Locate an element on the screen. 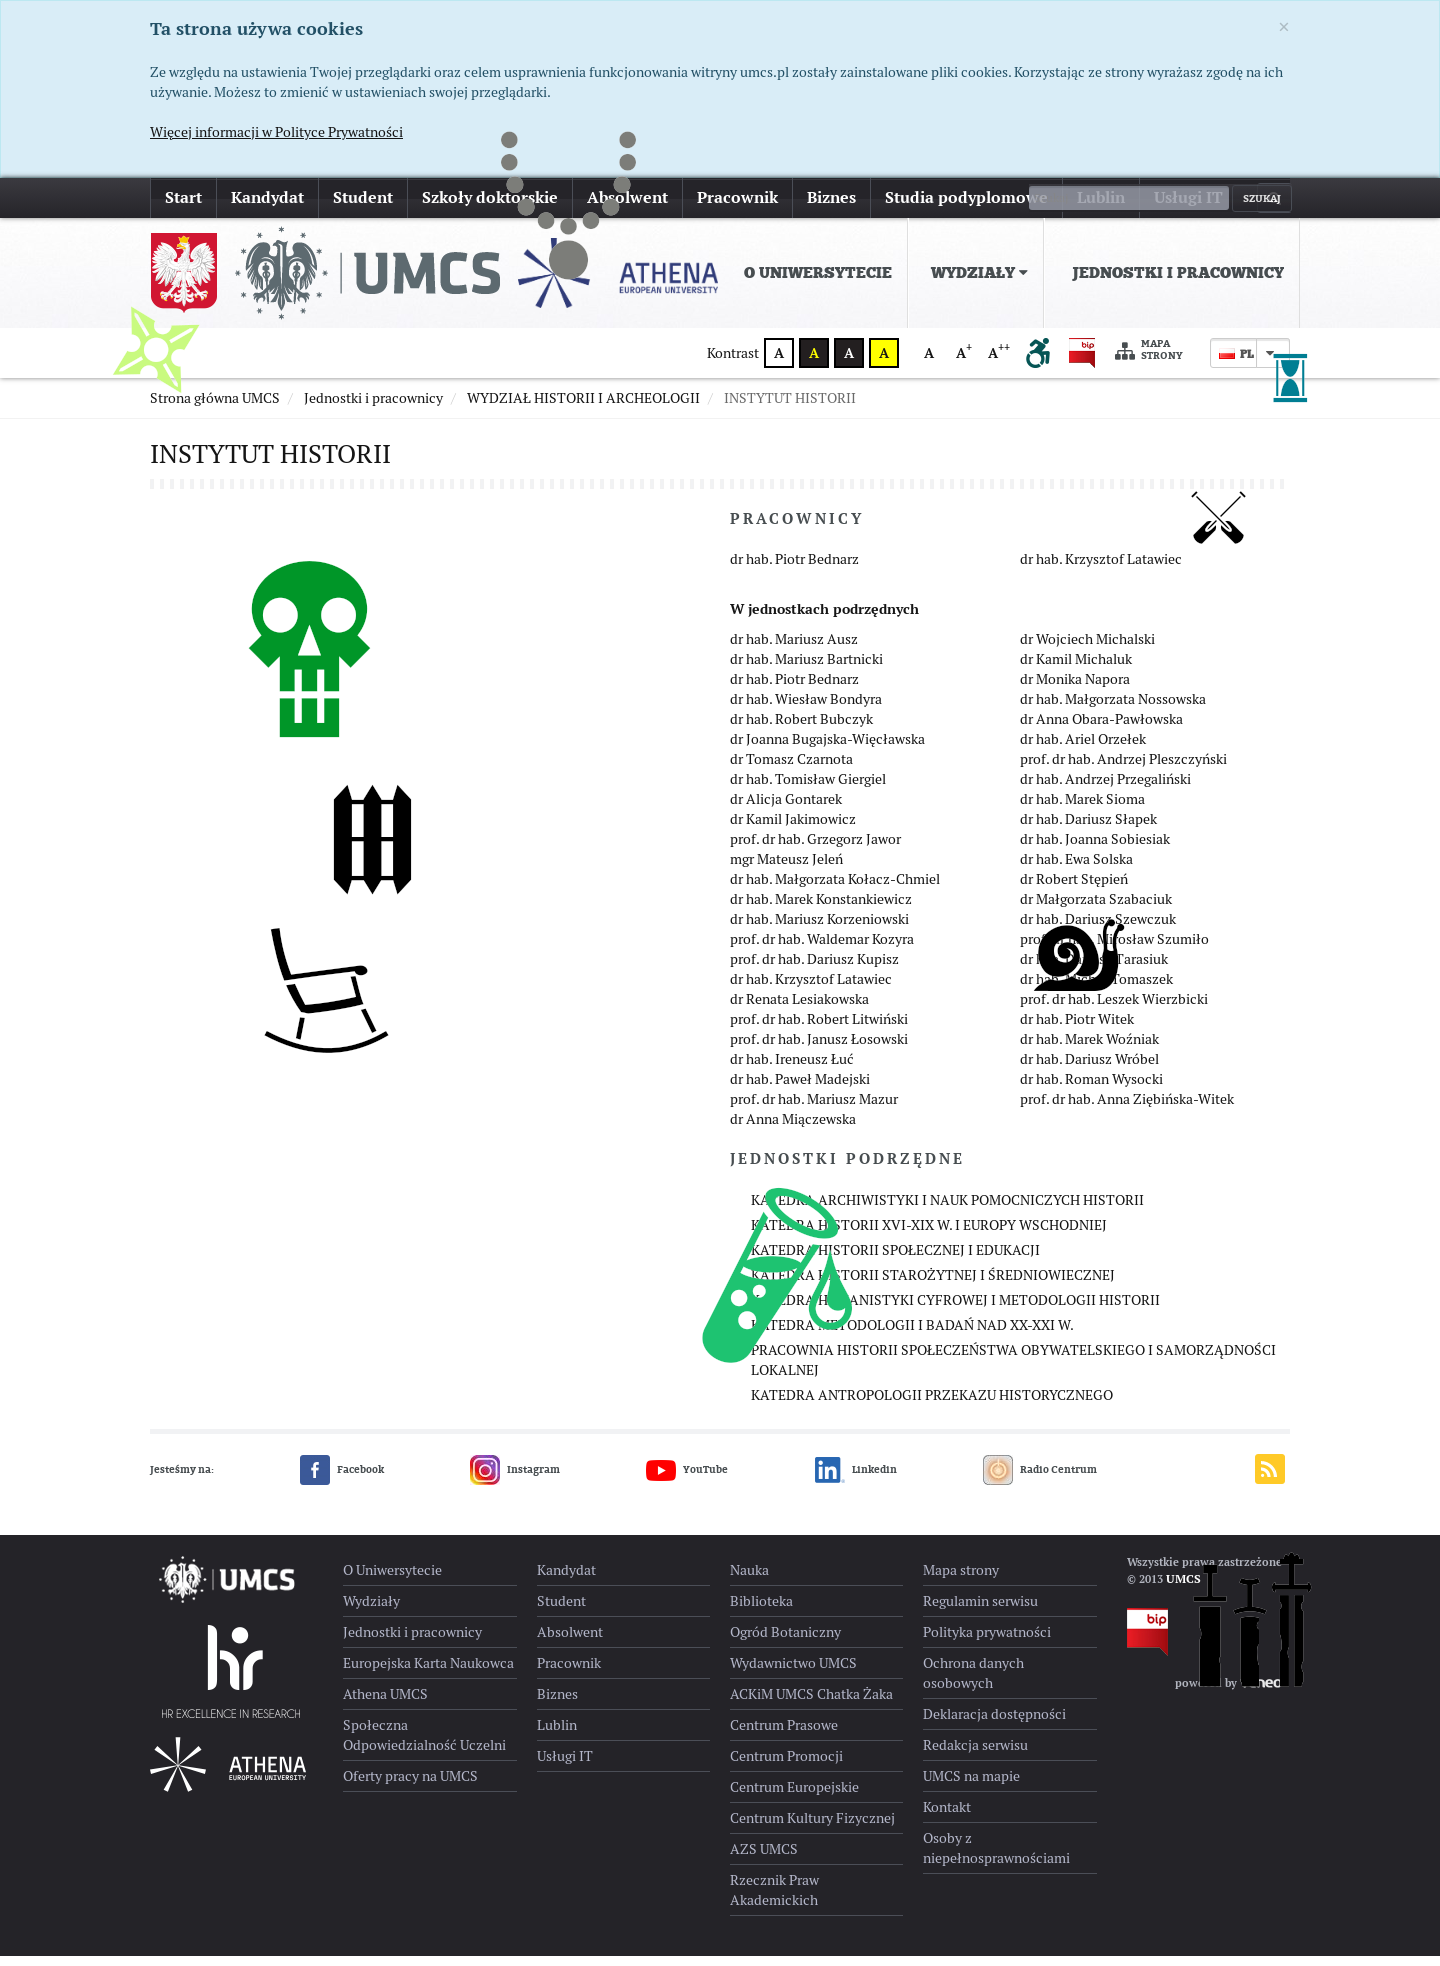 This screenshot has height=1966, width=1440. browse jewelry or accessories category is located at coordinates (568, 205).